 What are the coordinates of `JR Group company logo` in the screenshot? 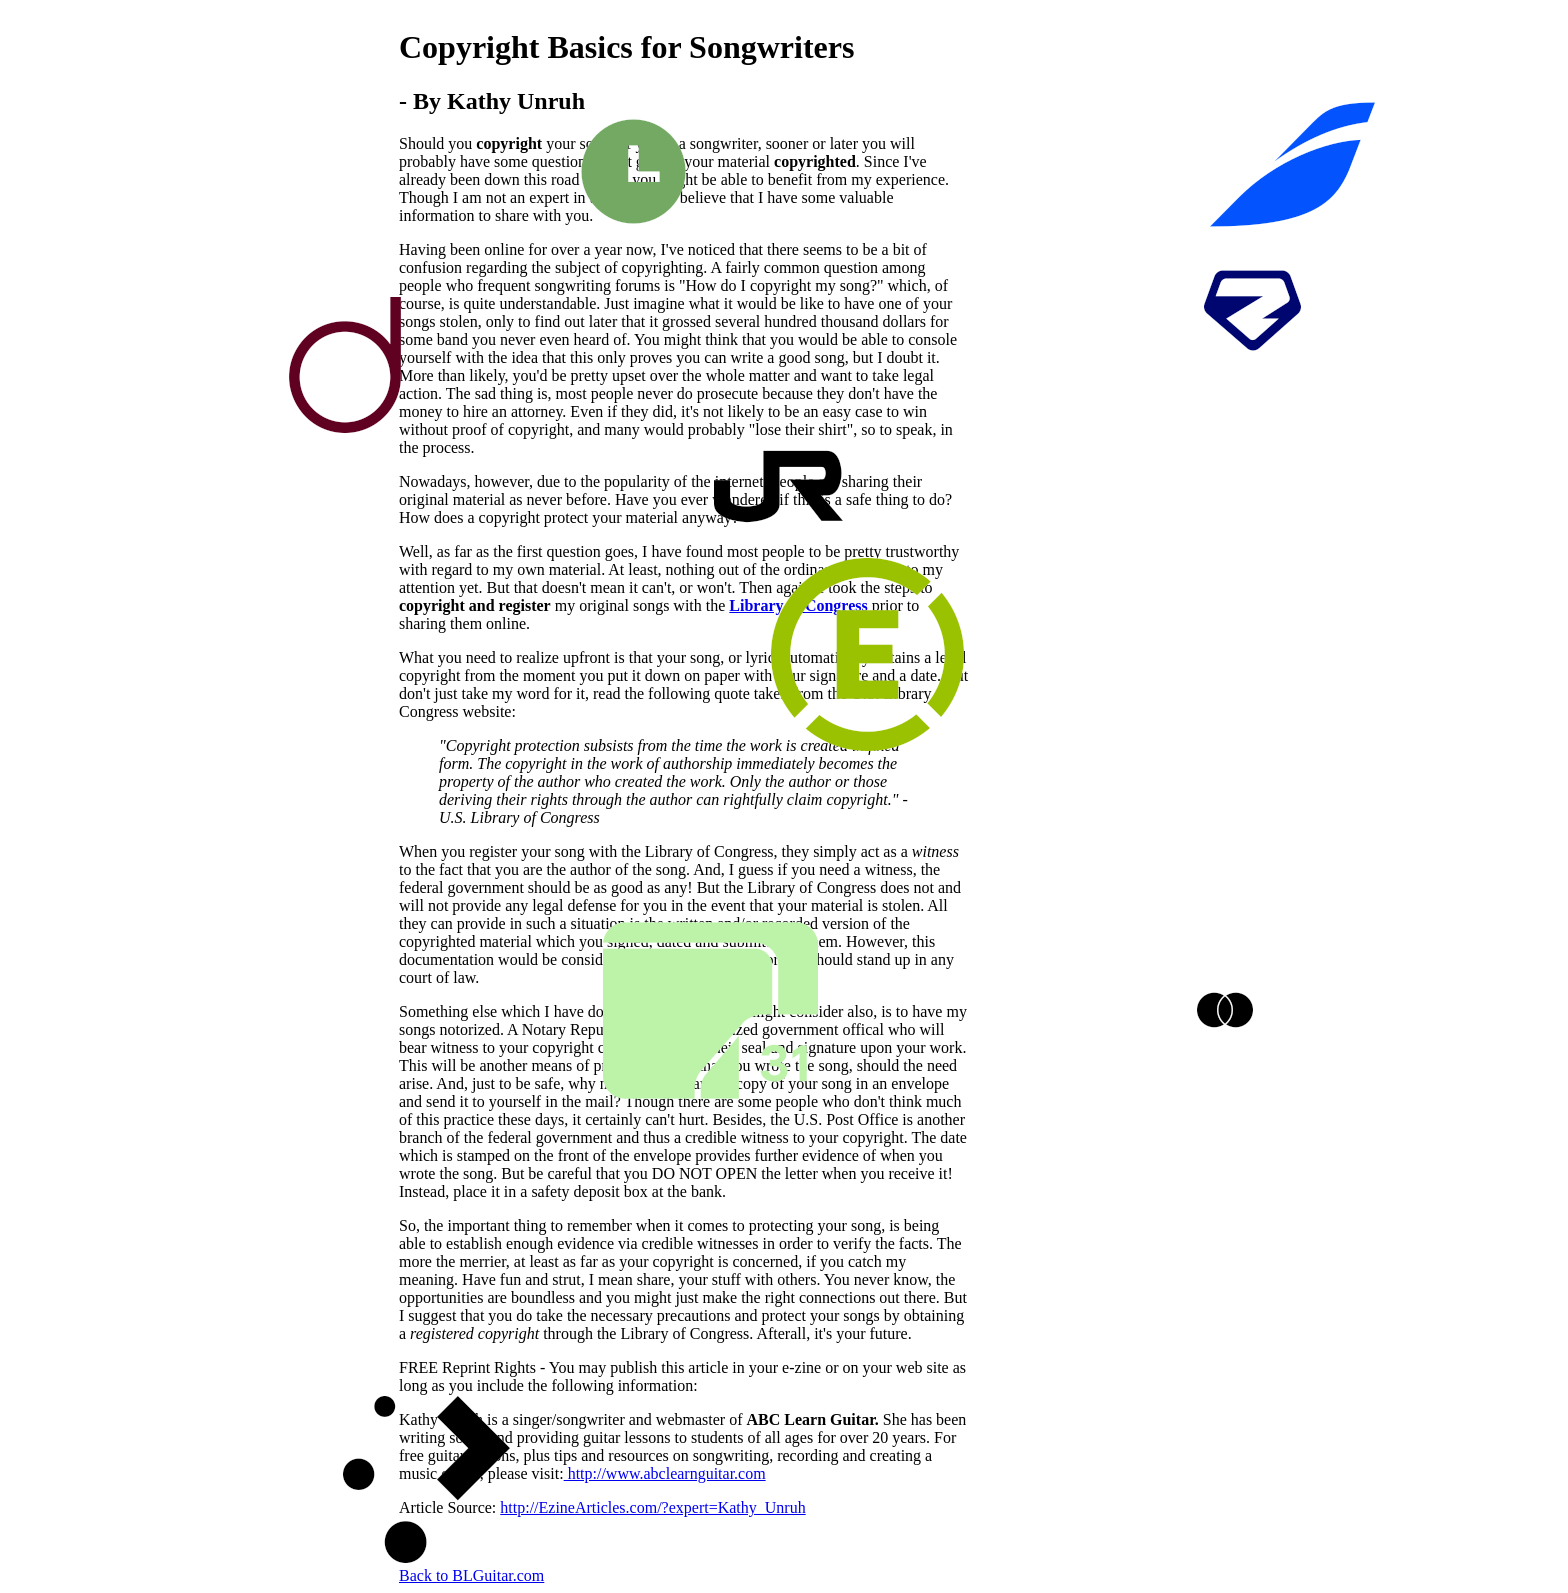 It's located at (778, 486).